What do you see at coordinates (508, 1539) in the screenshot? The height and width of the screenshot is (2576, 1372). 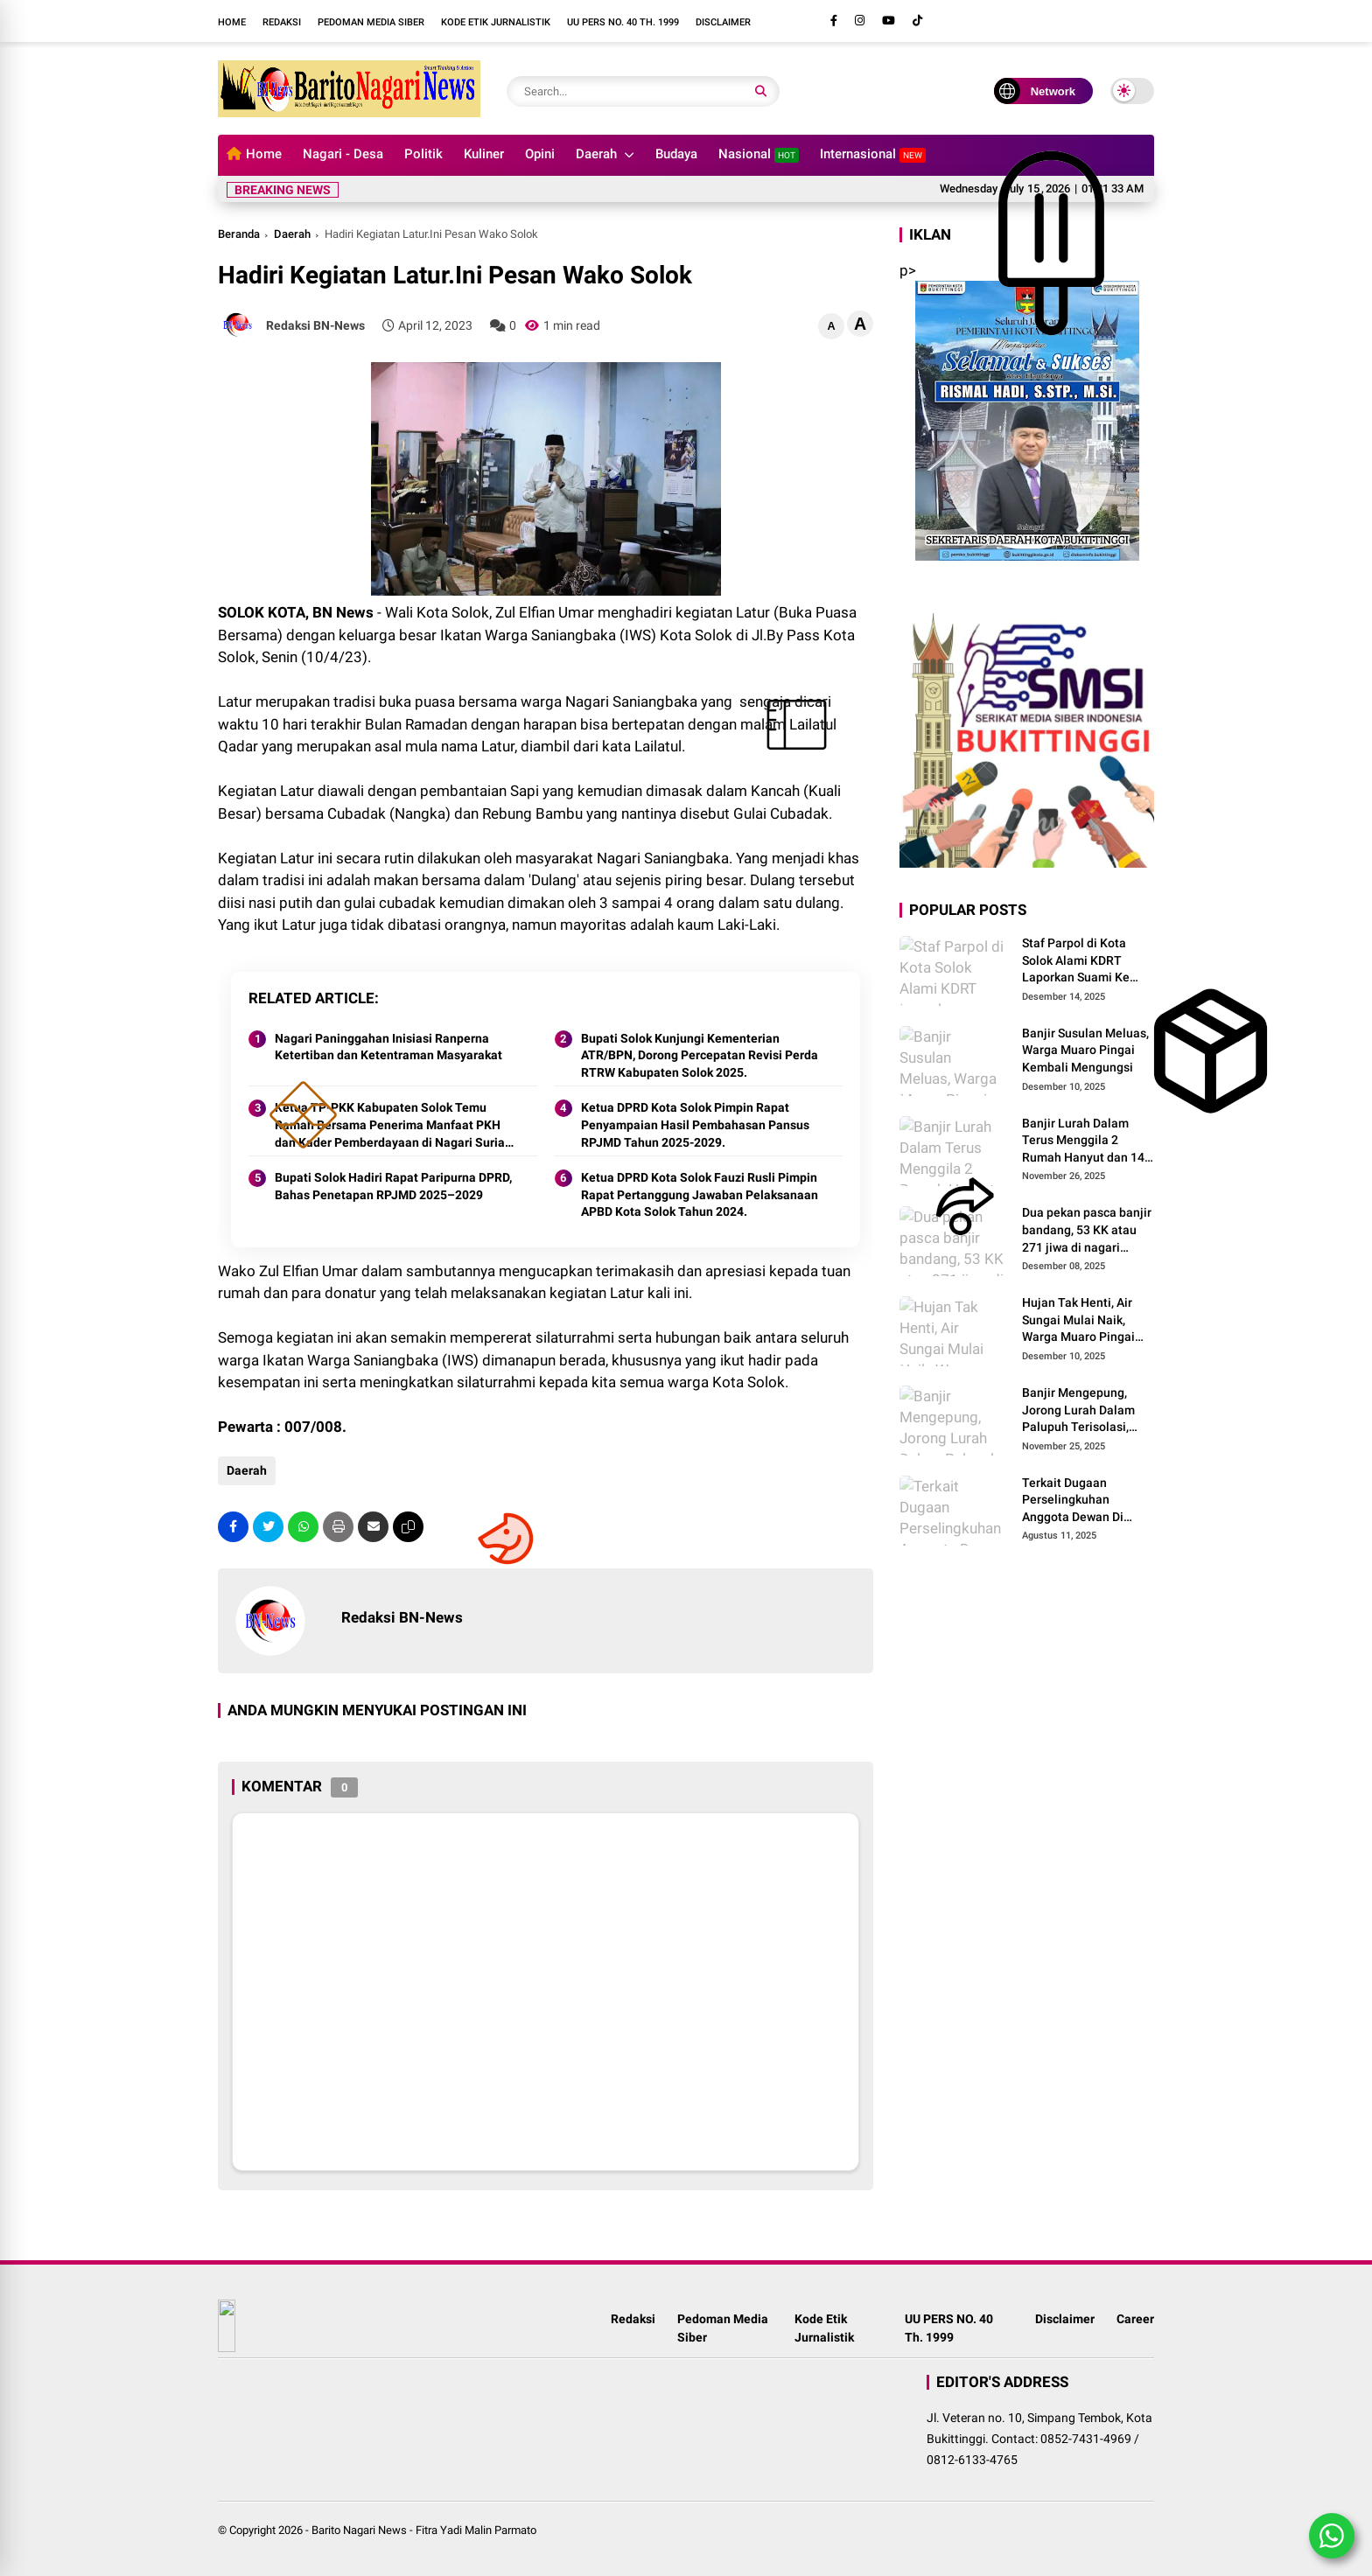 I see `access equestrian or horse-related features` at bounding box center [508, 1539].